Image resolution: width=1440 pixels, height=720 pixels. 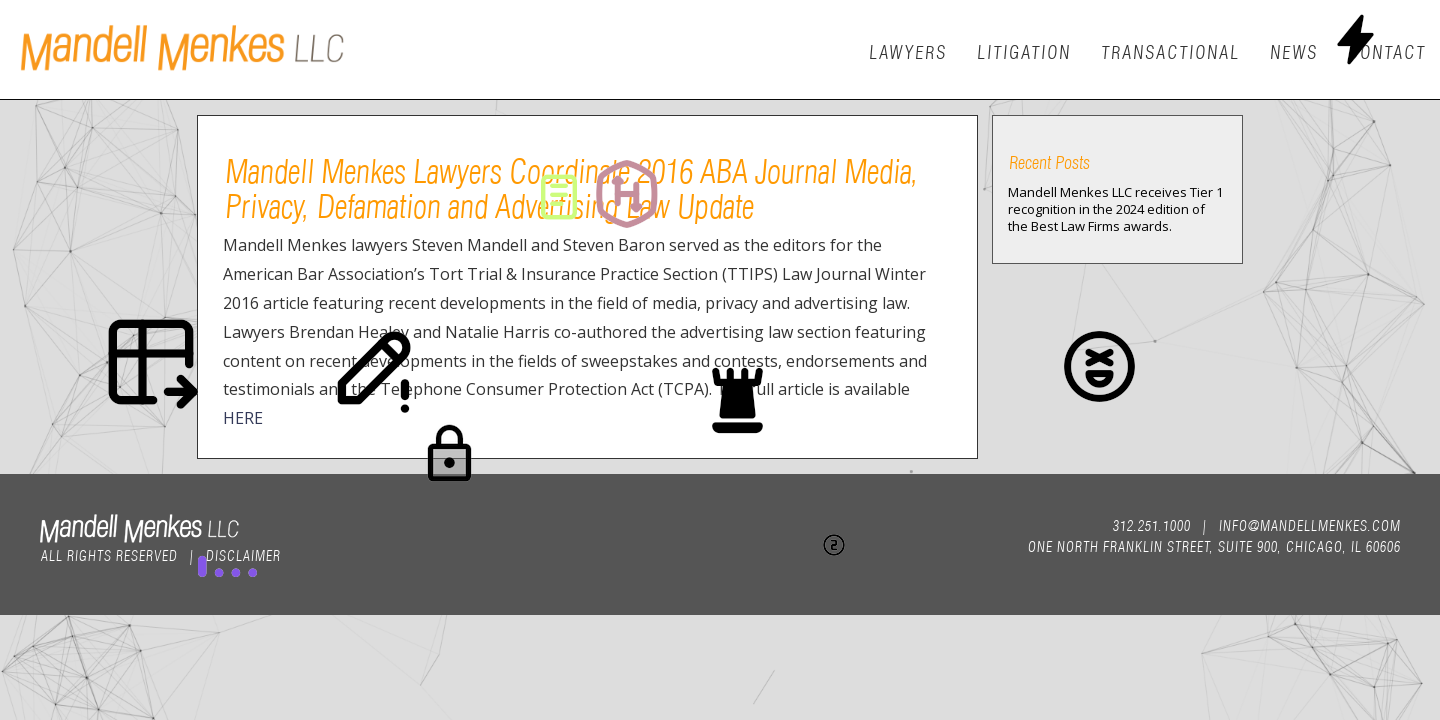 I want to click on indicates weak signal strength, so click(x=227, y=547).